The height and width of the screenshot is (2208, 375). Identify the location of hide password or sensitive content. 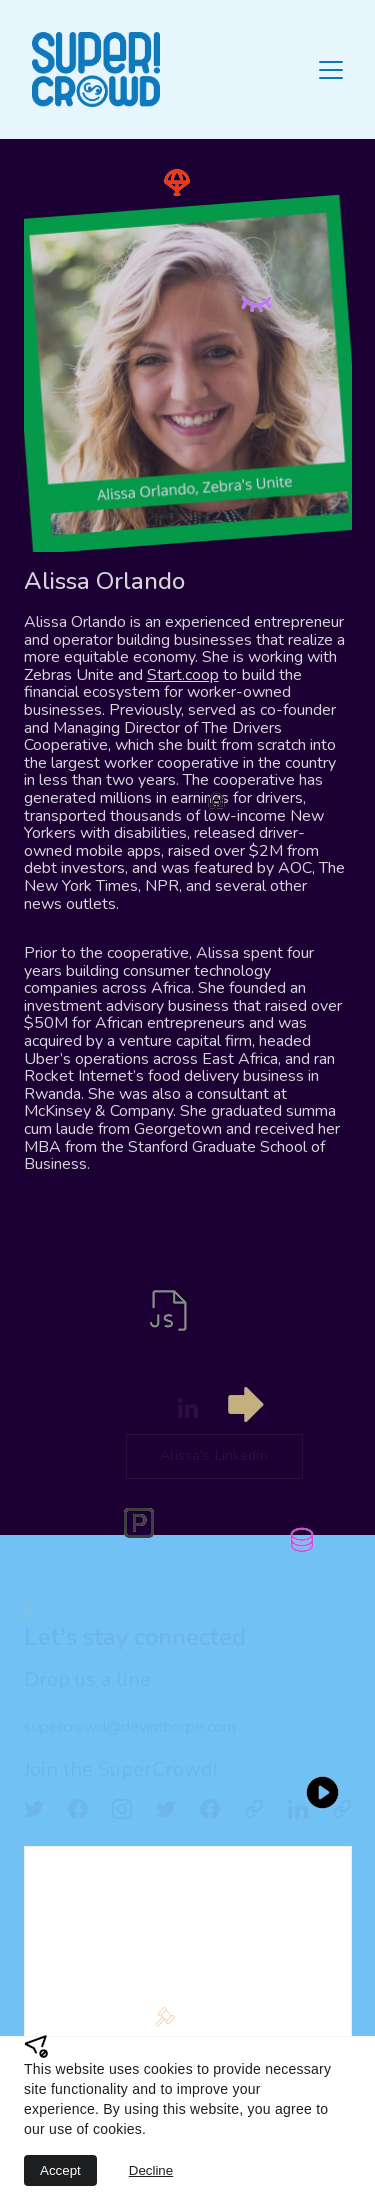
(256, 301).